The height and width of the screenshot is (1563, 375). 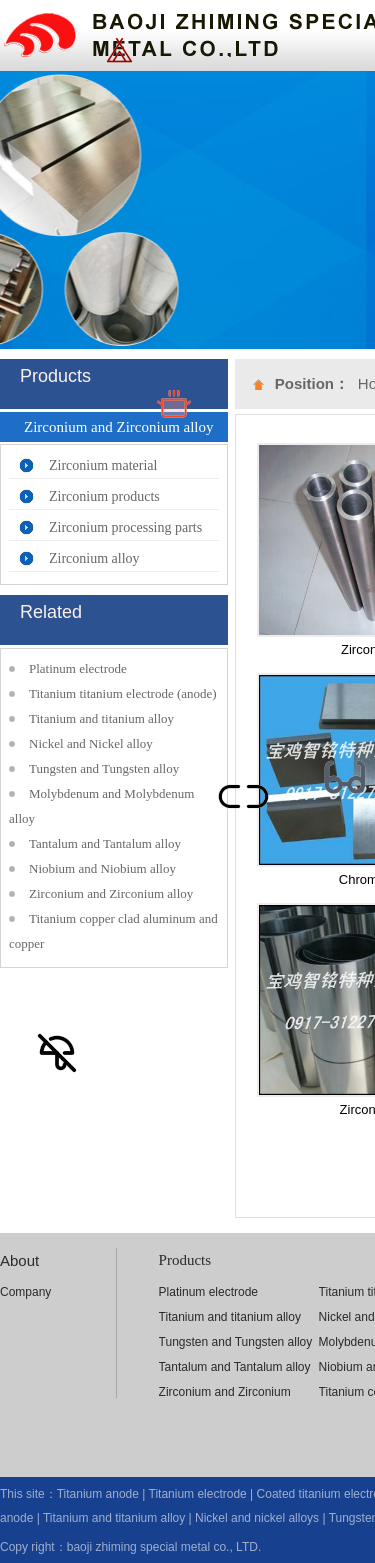 I want to click on weather protection disabled, so click(x=57, y=1053).